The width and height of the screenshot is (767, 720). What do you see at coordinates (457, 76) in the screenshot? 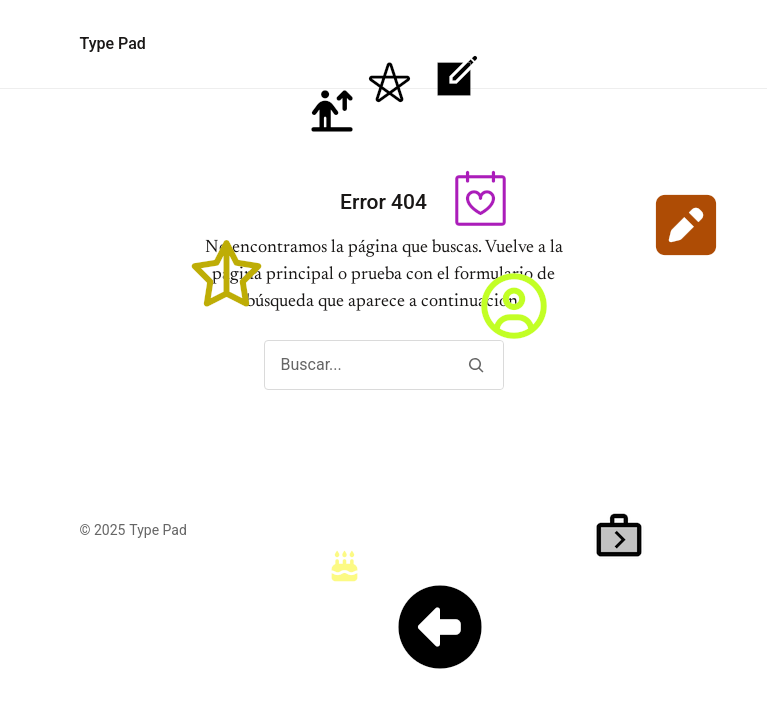
I see `create or compose new content` at bounding box center [457, 76].